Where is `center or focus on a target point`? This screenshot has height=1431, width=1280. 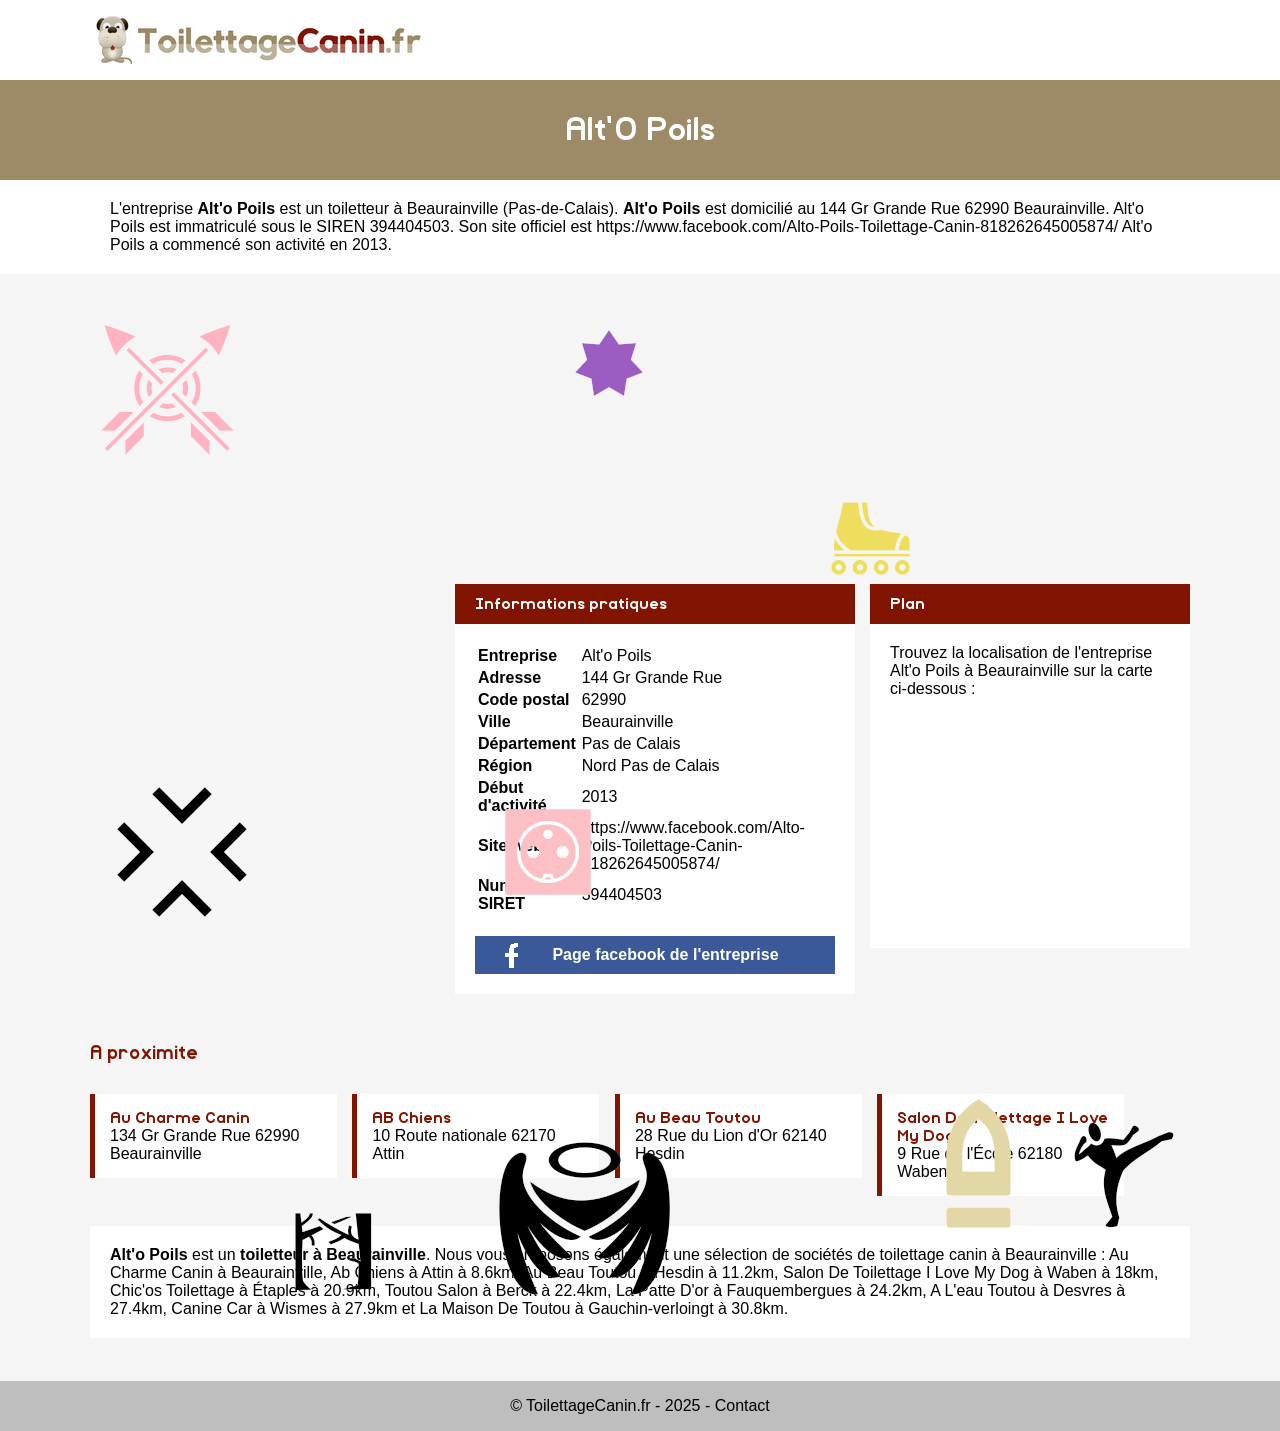 center or focus on a target point is located at coordinates (182, 852).